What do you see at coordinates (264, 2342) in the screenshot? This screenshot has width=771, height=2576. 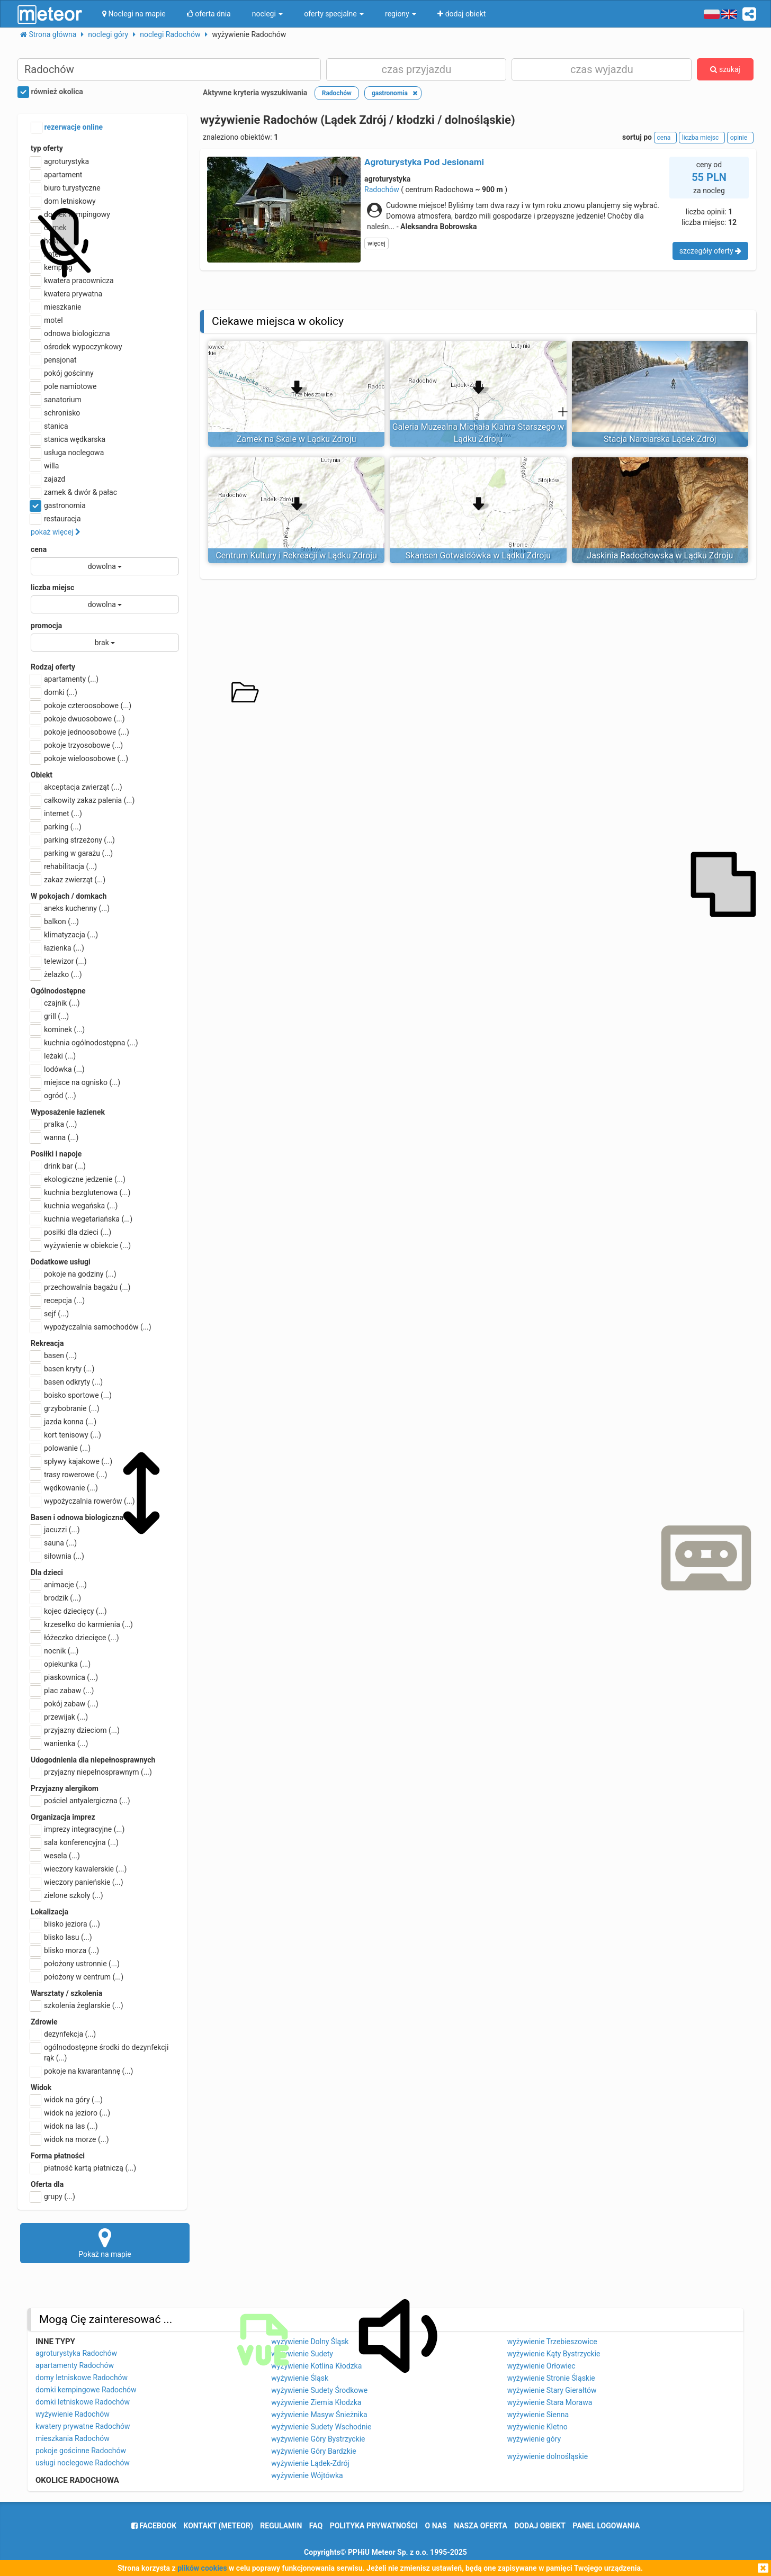 I see `vue.js file type indicator` at bounding box center [264, 2342].